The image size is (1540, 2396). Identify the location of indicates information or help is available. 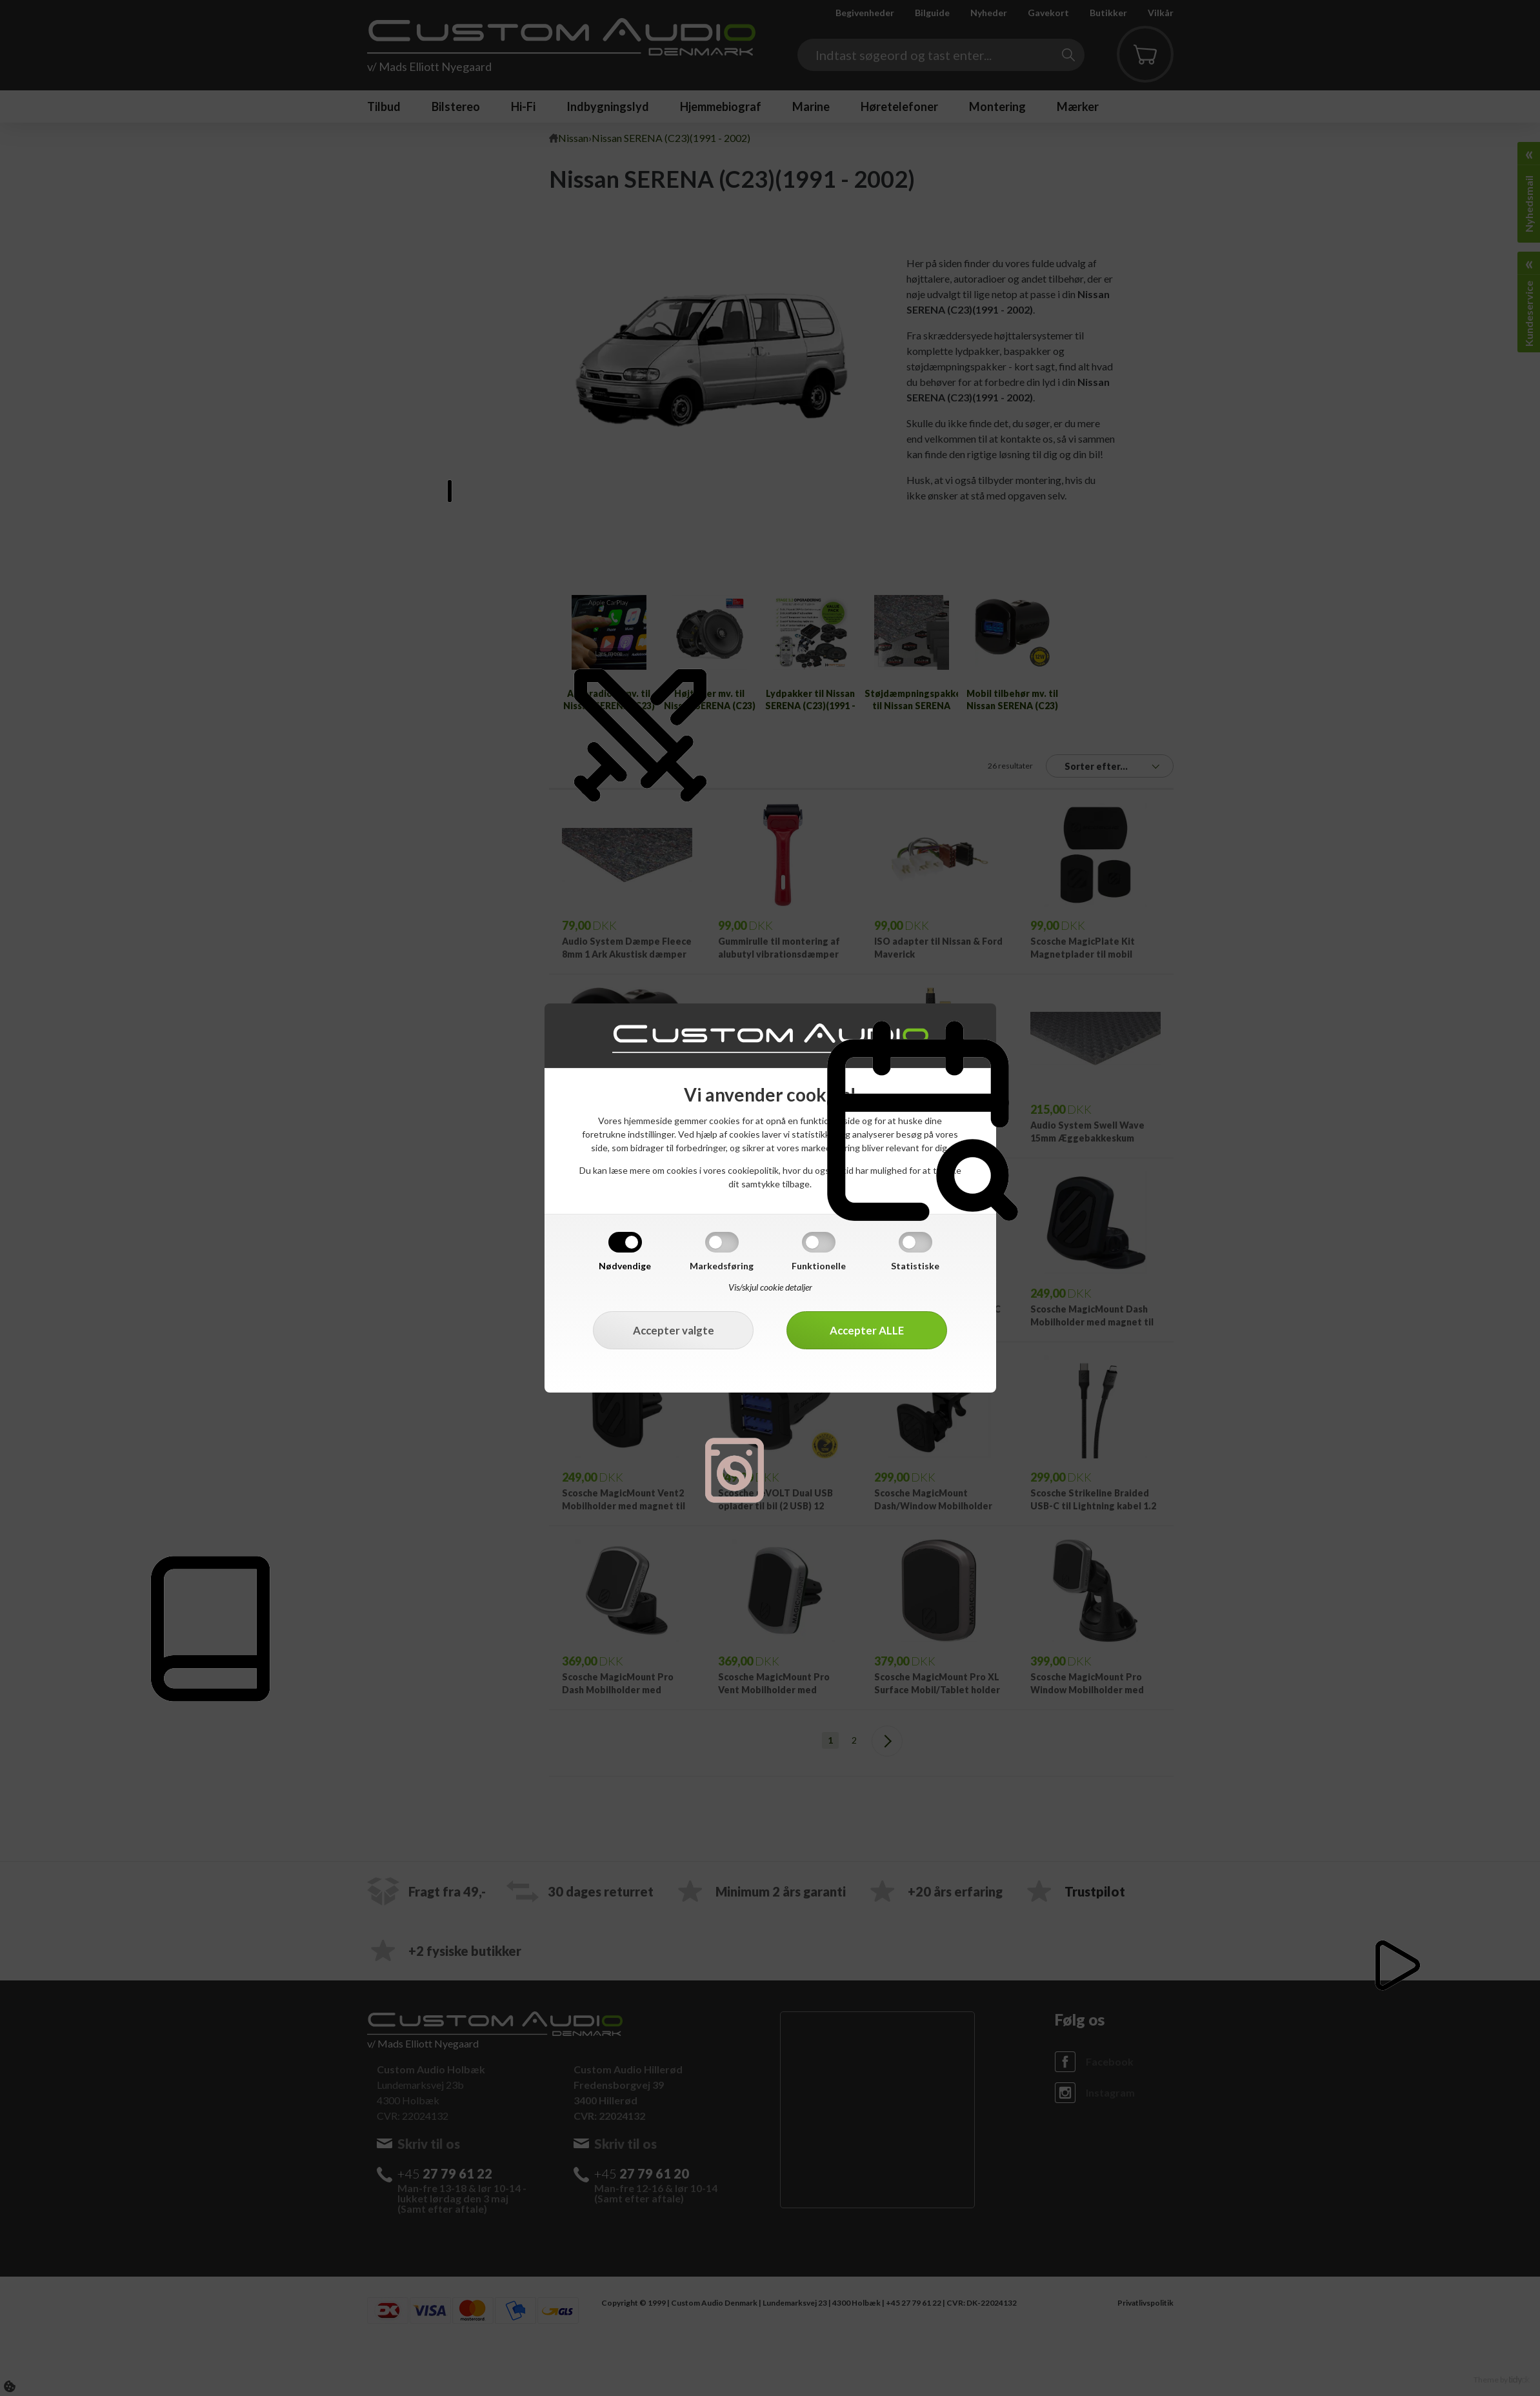
(450, 491).